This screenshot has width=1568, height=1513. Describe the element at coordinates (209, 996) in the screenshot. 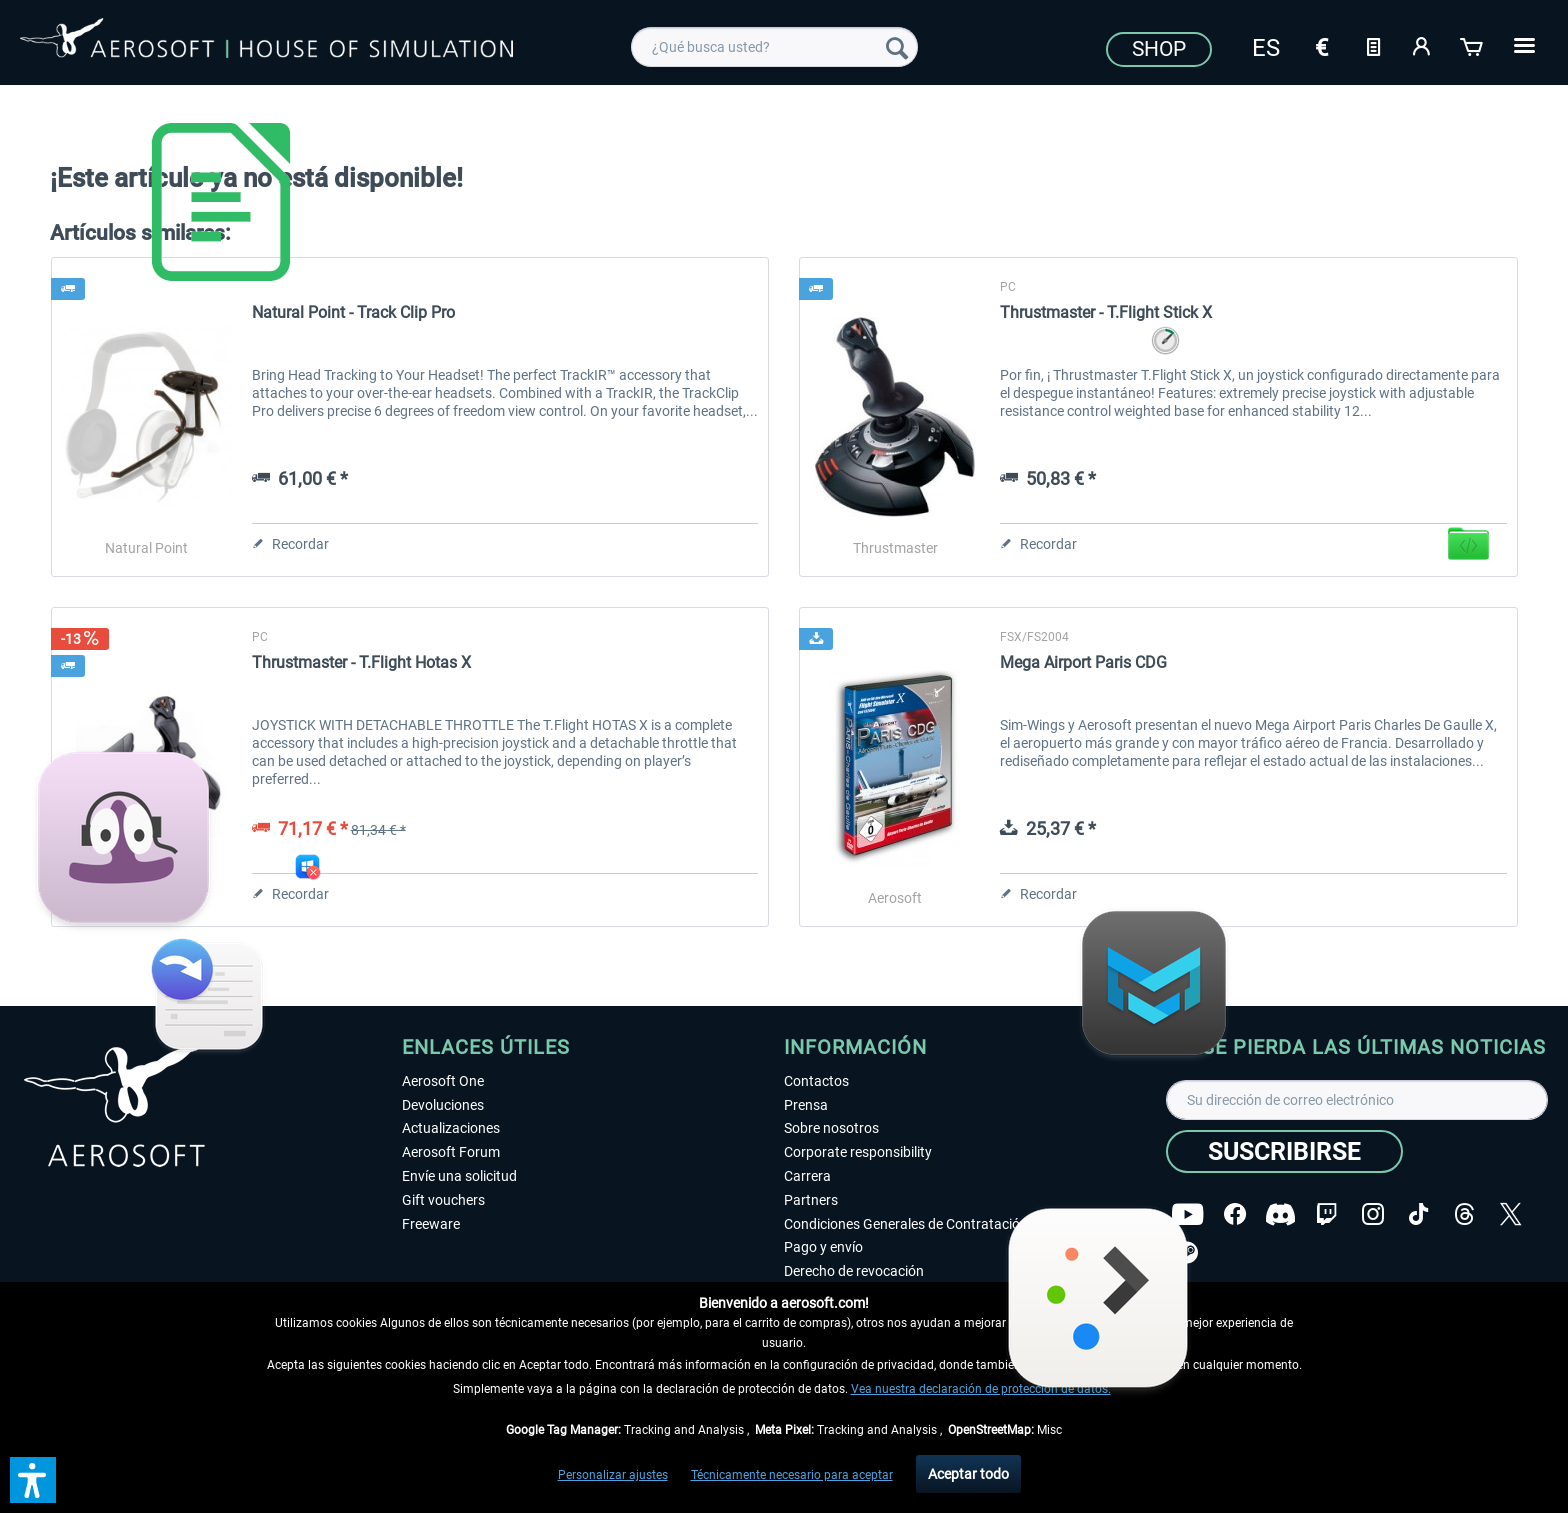

I see `open quickchar character picker app` at that location.